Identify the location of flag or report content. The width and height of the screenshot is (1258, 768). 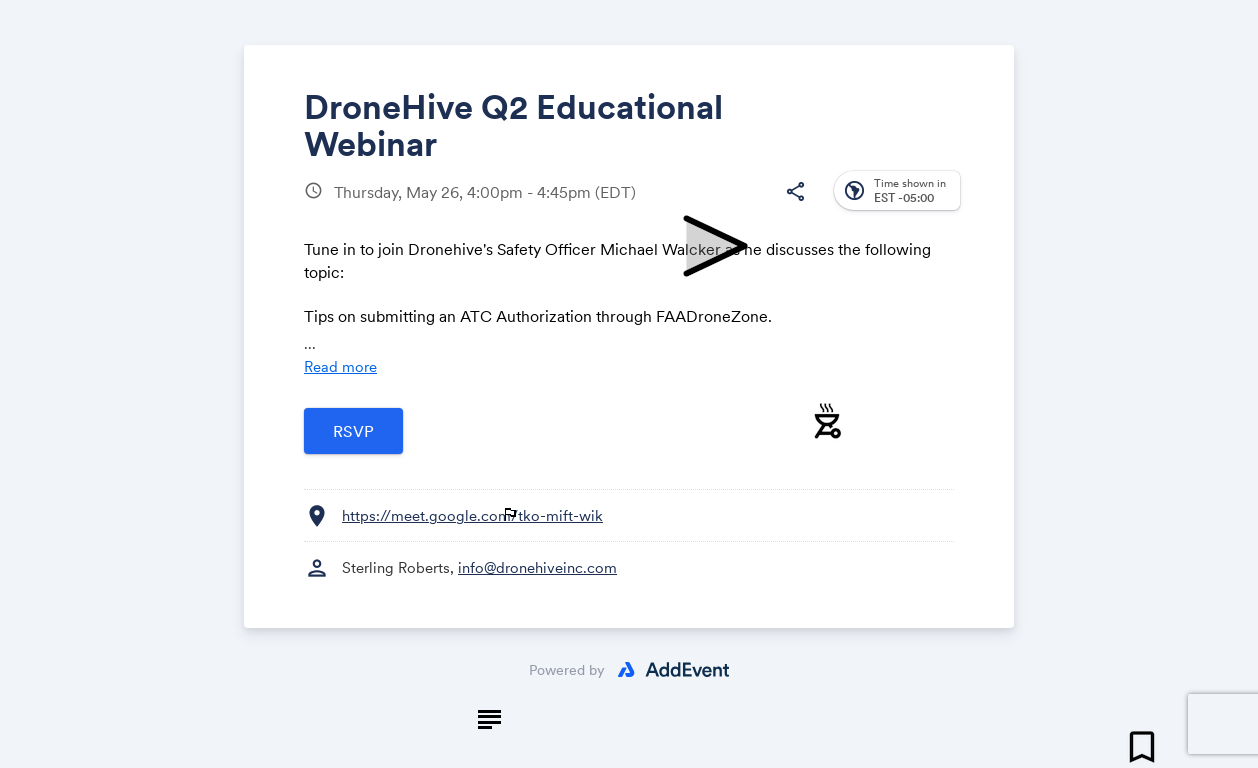
(510, 514).